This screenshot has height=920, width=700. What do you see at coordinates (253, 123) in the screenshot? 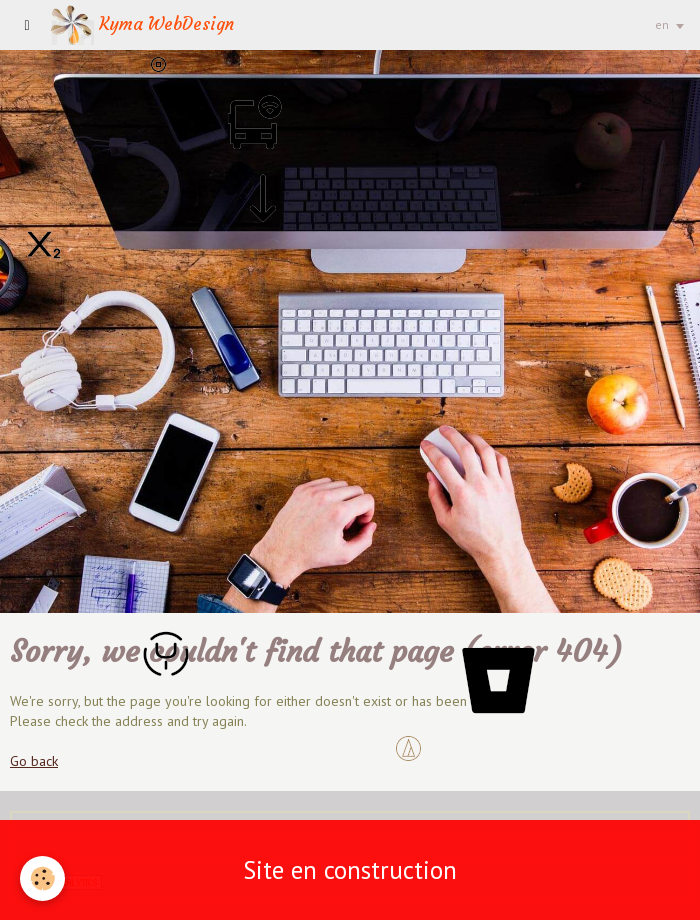
I see `indicates bus has wifi available` at bounding box center [253, 123].